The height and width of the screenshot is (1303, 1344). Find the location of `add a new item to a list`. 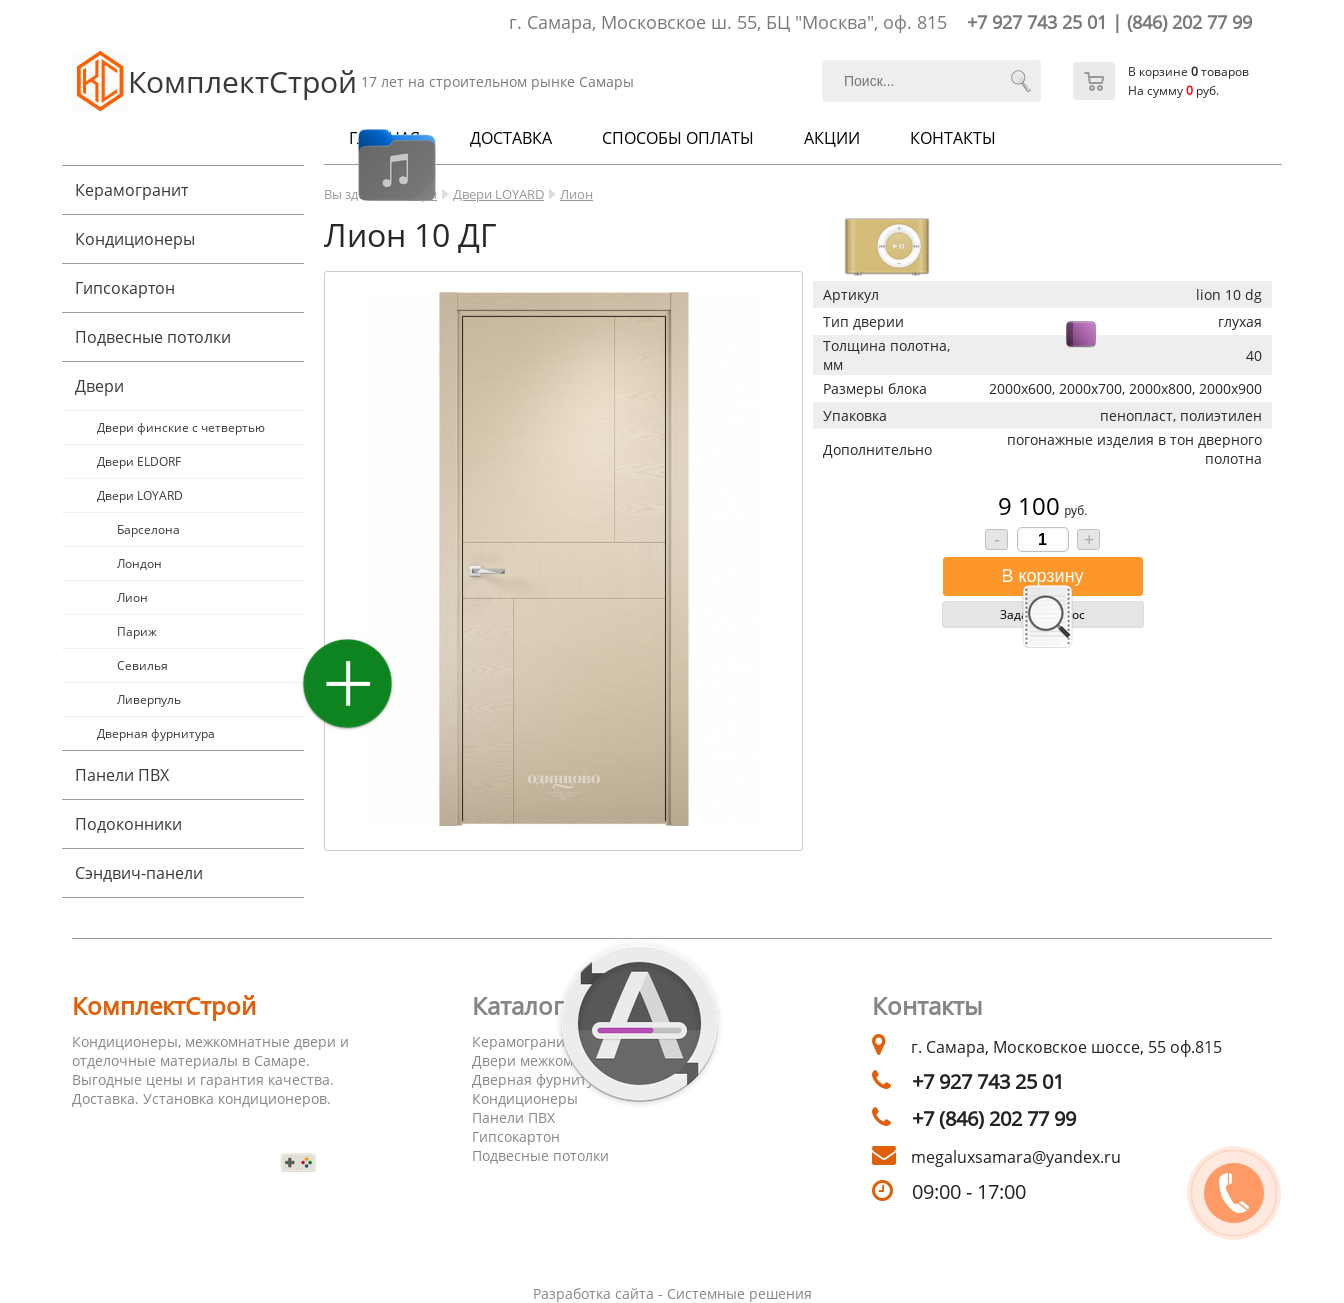

add a new item to a list is located at coordinates (347, 683).